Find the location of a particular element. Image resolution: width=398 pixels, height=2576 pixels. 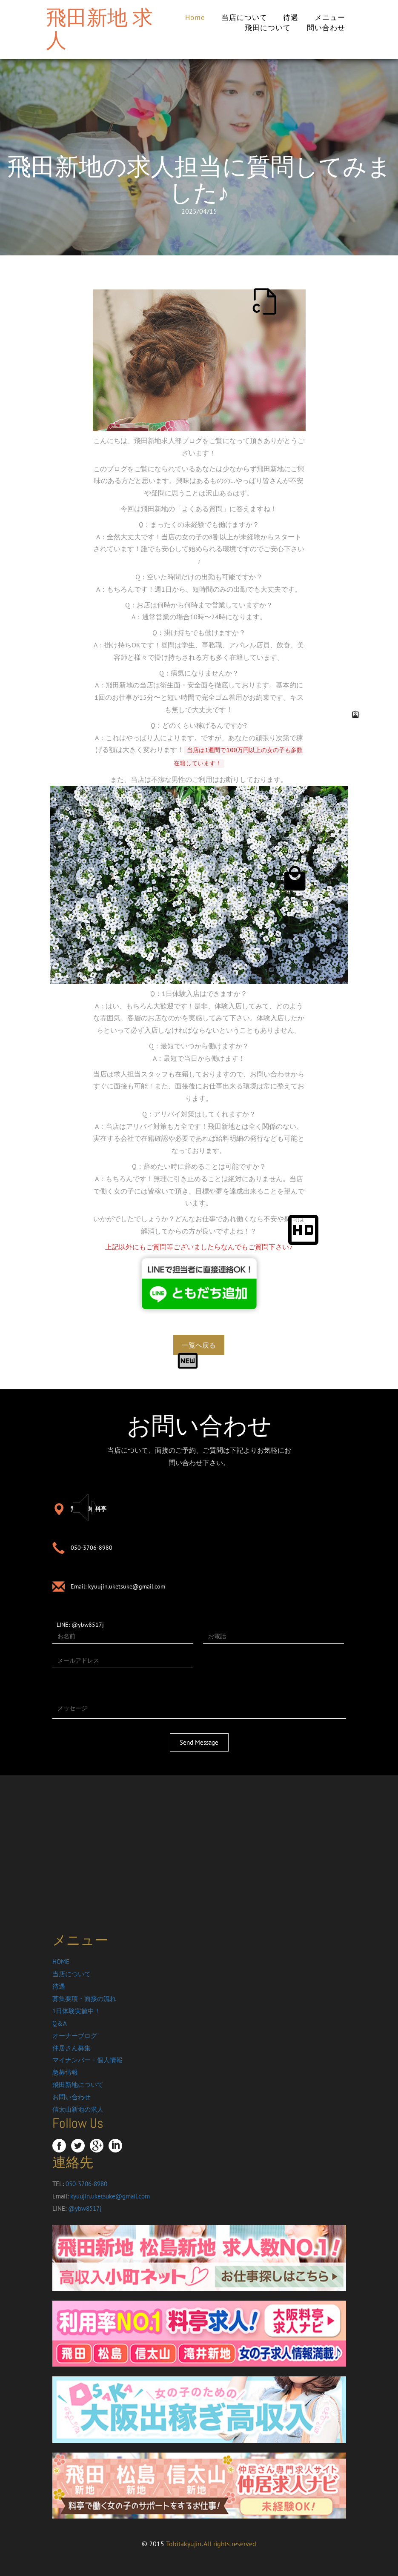

view assigned user profile is located at coordinates (355, 715).